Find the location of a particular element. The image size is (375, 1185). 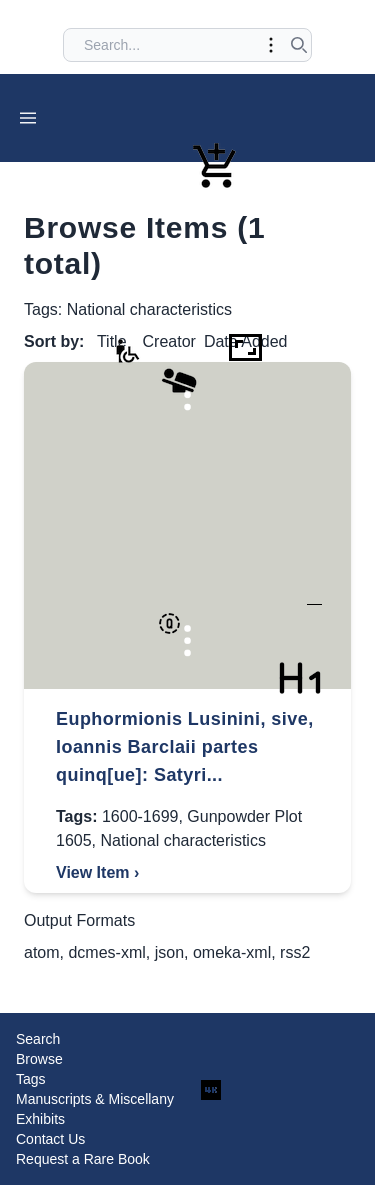

format text as a level 1 heading is located at coordinates (300, 678).